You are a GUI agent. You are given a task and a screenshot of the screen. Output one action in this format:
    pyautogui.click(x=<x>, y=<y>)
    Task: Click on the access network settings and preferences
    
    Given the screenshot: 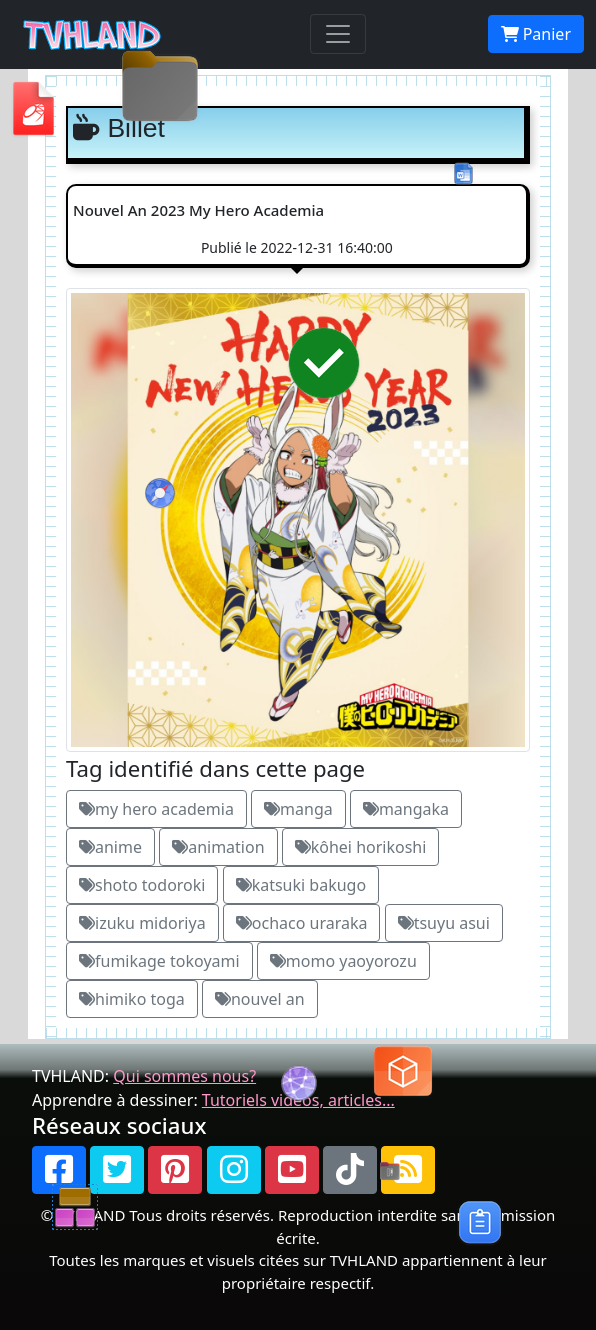 What is the action you would take?
    pyautogui.click(x=299, y=1083)
    